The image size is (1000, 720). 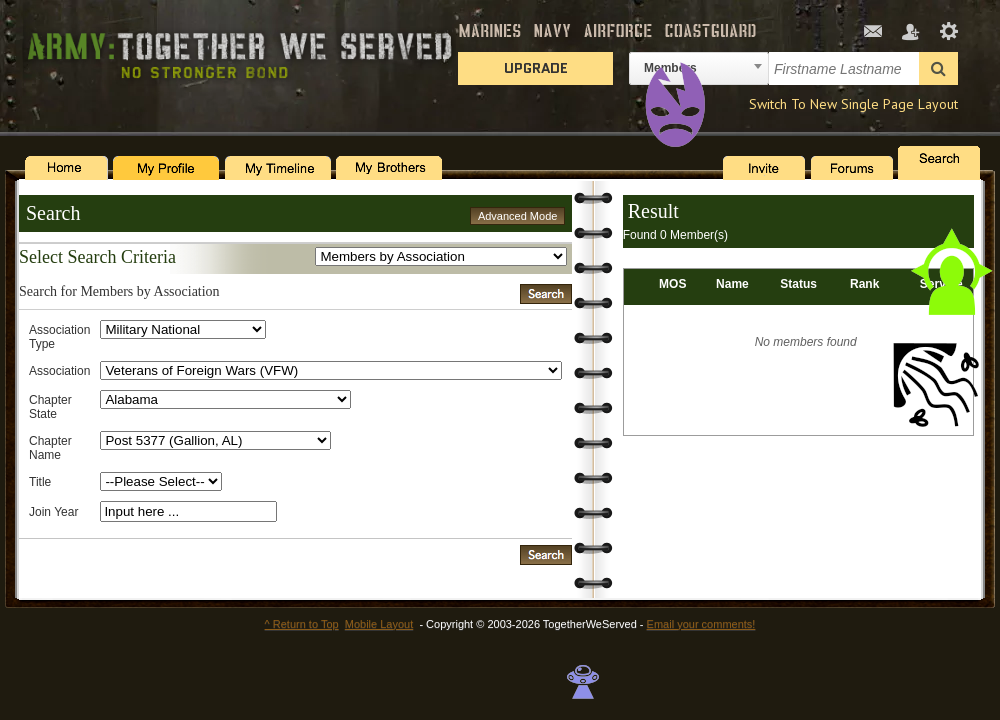 I want to click on select a superhero or villain character, so click(x=673, y=104).